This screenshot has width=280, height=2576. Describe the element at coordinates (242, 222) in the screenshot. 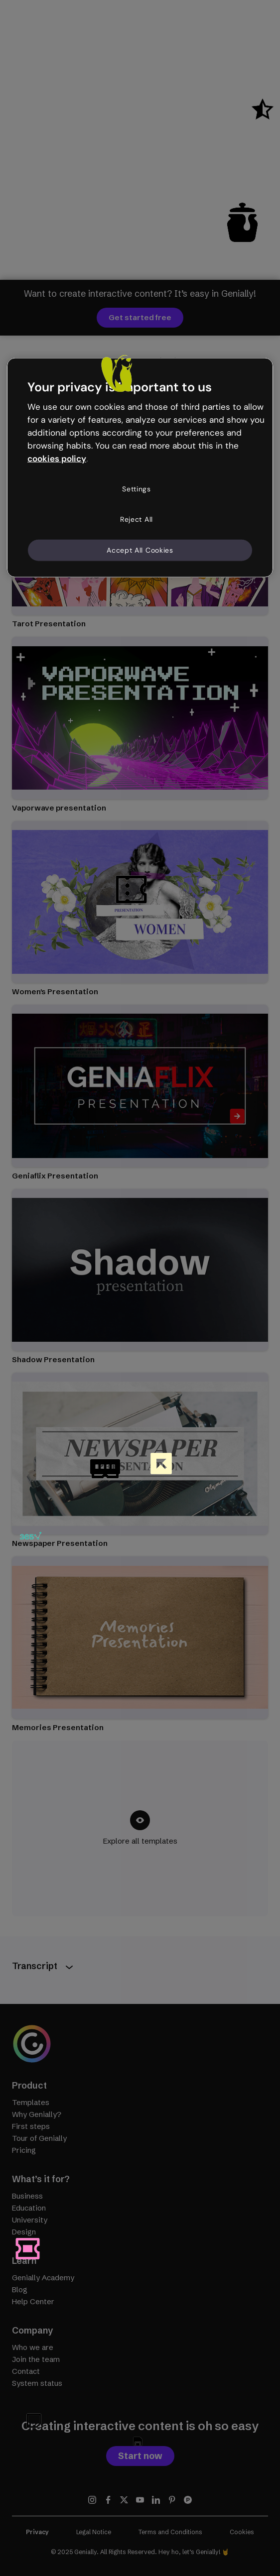

I see `iconjar app logo` at that location.